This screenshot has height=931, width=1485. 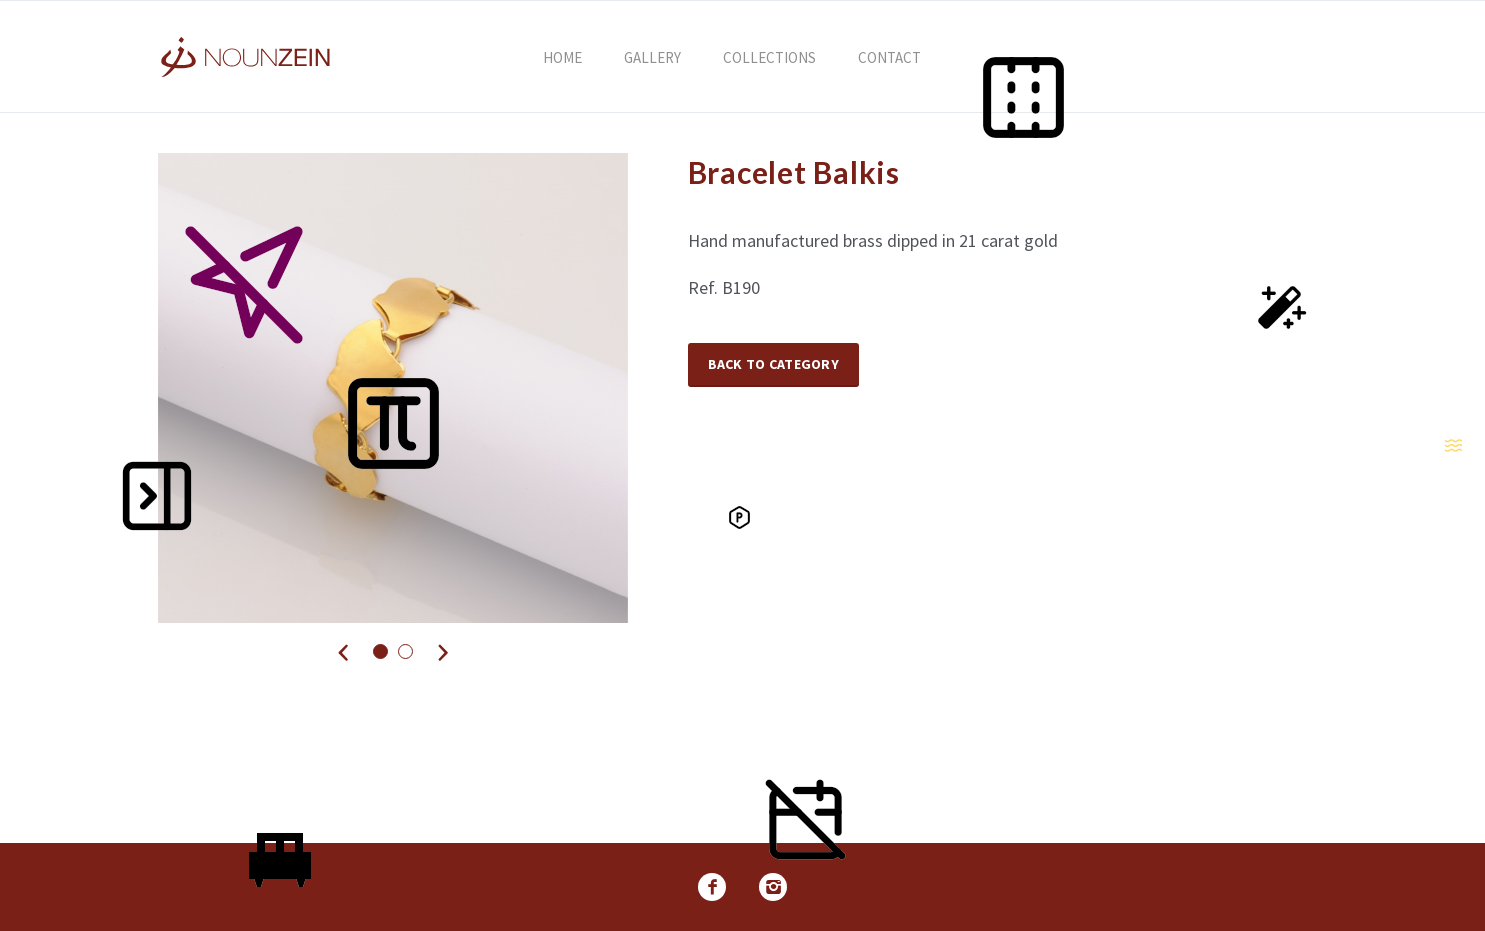 I want to click on close the right side panel, so click(x=157, y=496).